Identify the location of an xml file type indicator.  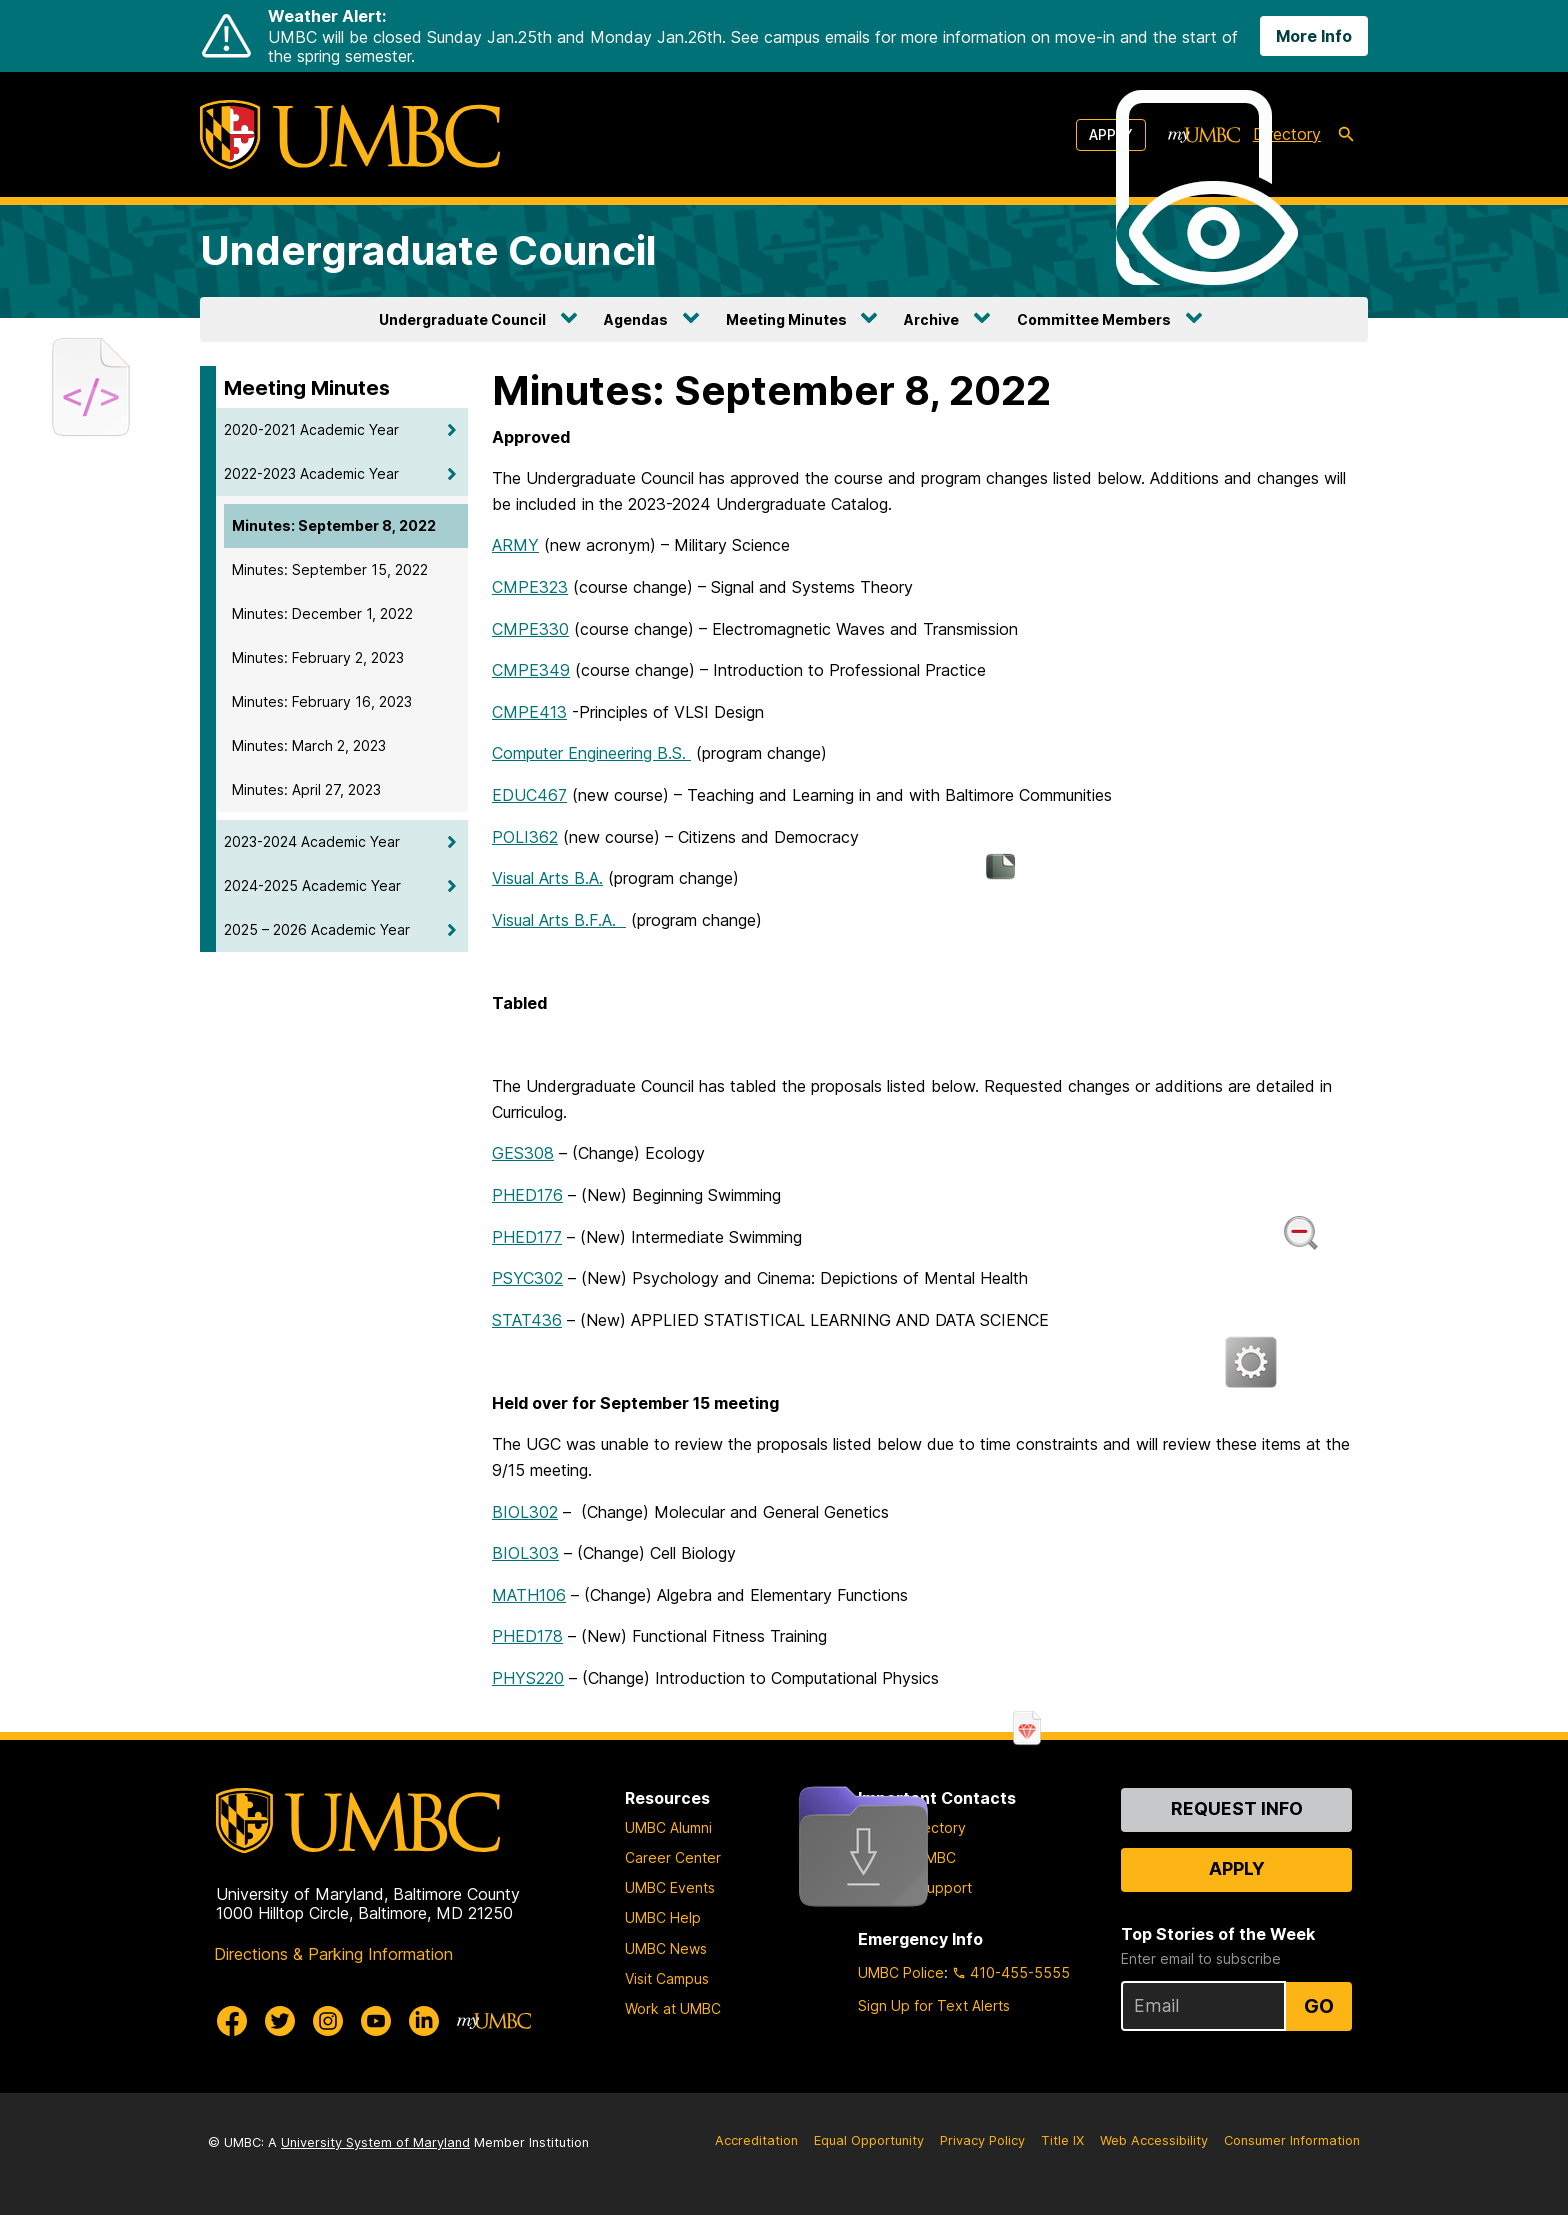
(91, 387).